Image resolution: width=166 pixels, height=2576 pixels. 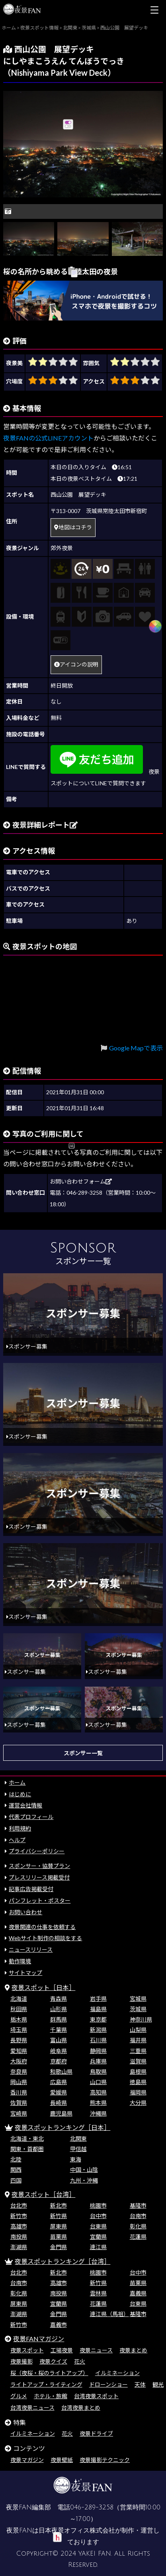 I want to click on open system settings, so click(x=68, y=124).